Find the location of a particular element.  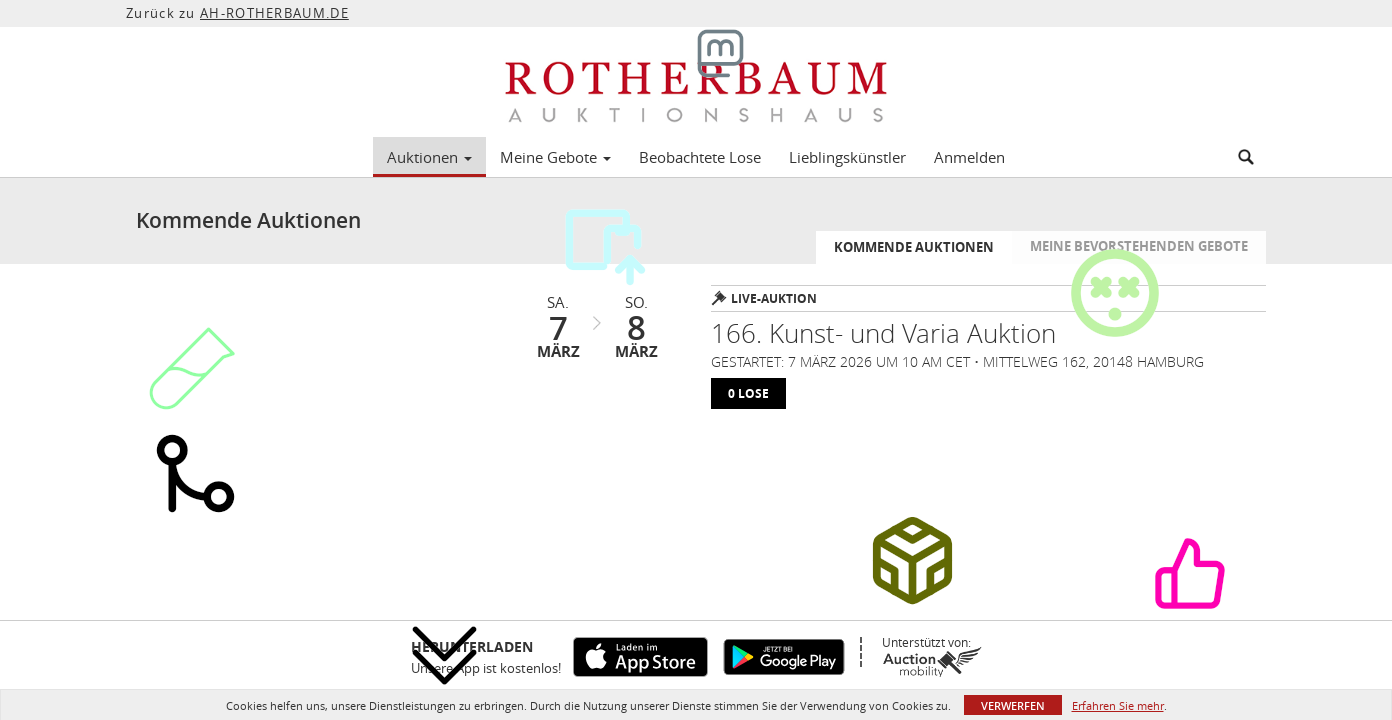

like or upvote content is located at coordinates (1190, 573).